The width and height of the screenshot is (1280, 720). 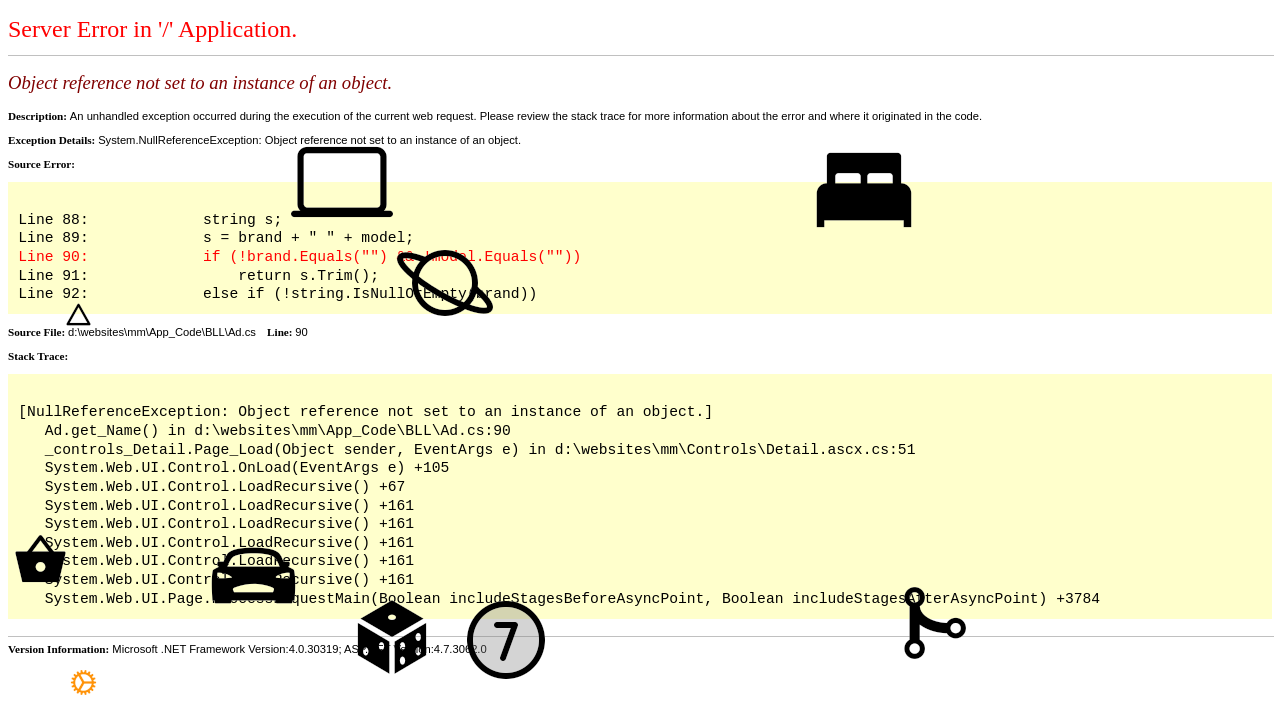 I want to click on merge branches in a git repository, so click(x=935, y=623).